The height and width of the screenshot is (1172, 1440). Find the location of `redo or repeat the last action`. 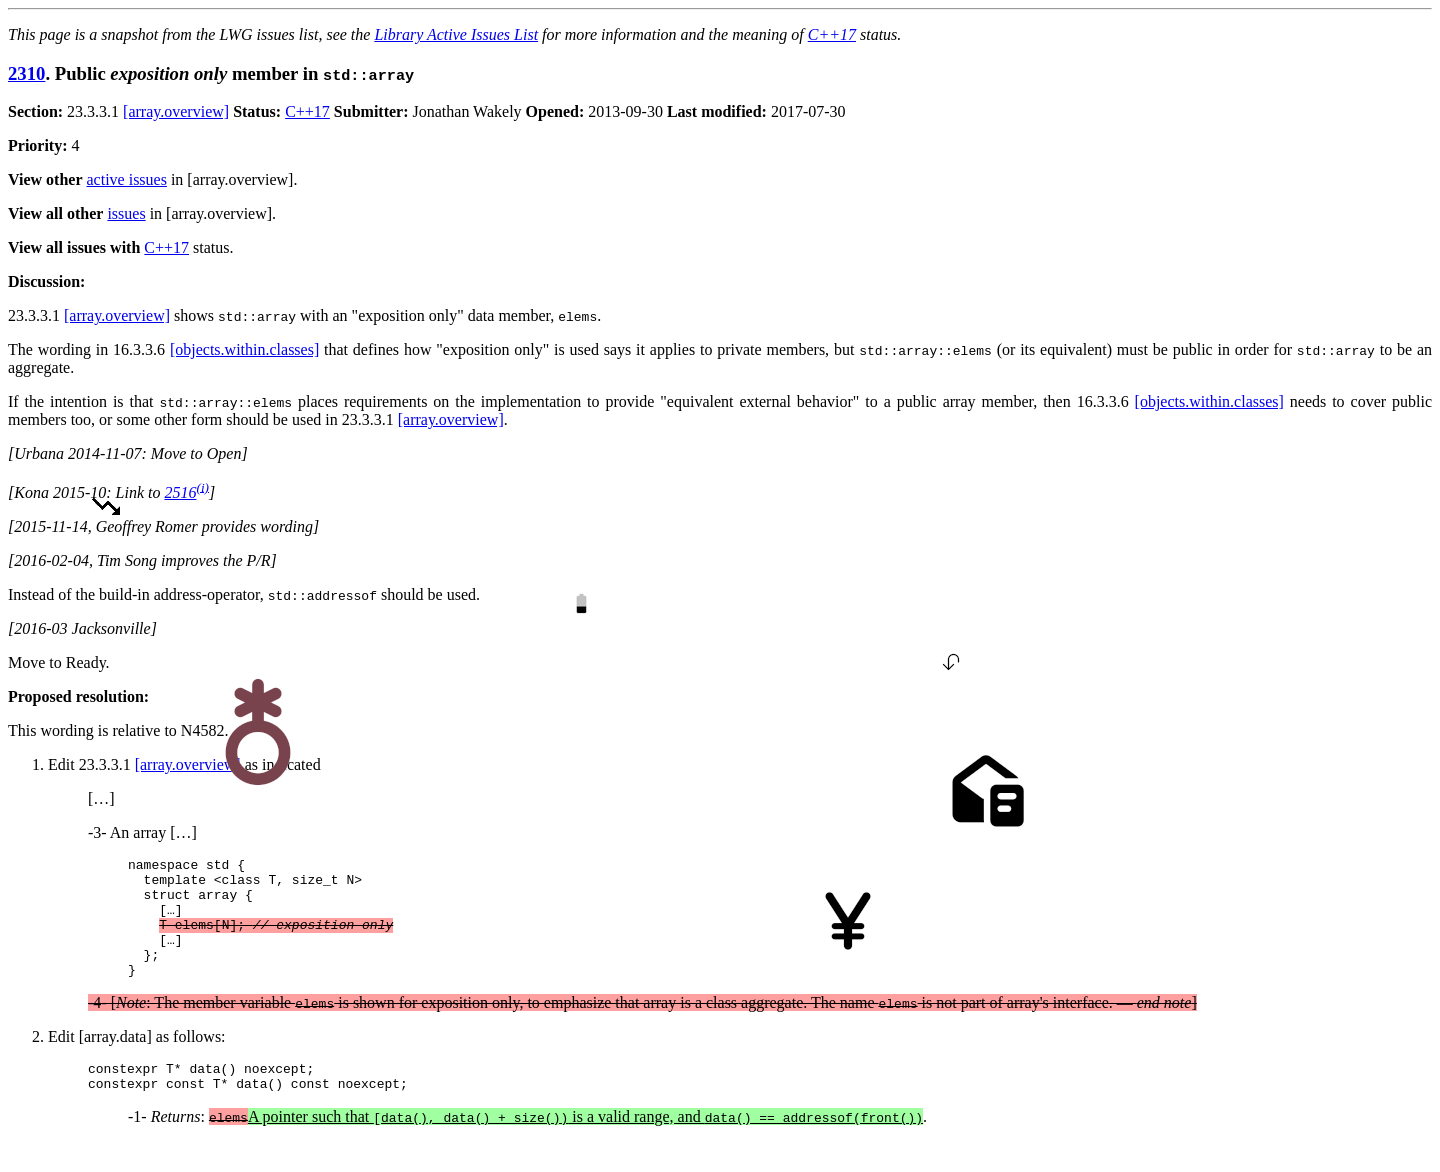

redo or repeat the last action is located at coordinates (951, 662).